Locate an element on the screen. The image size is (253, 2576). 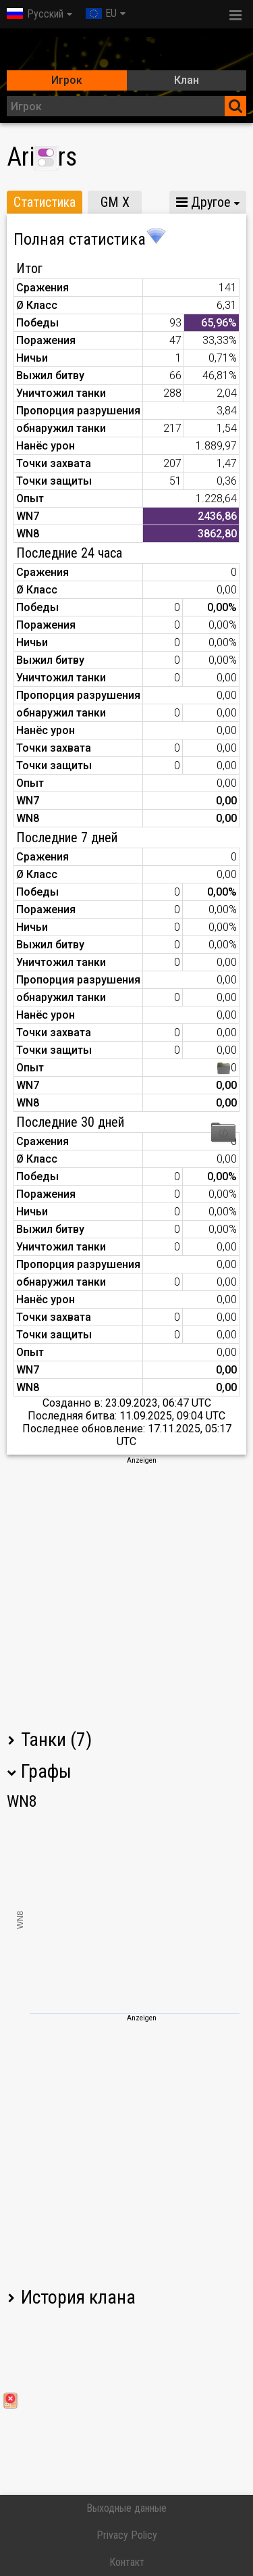
indicates wireless network connection status is located at coordinates (156, 235).